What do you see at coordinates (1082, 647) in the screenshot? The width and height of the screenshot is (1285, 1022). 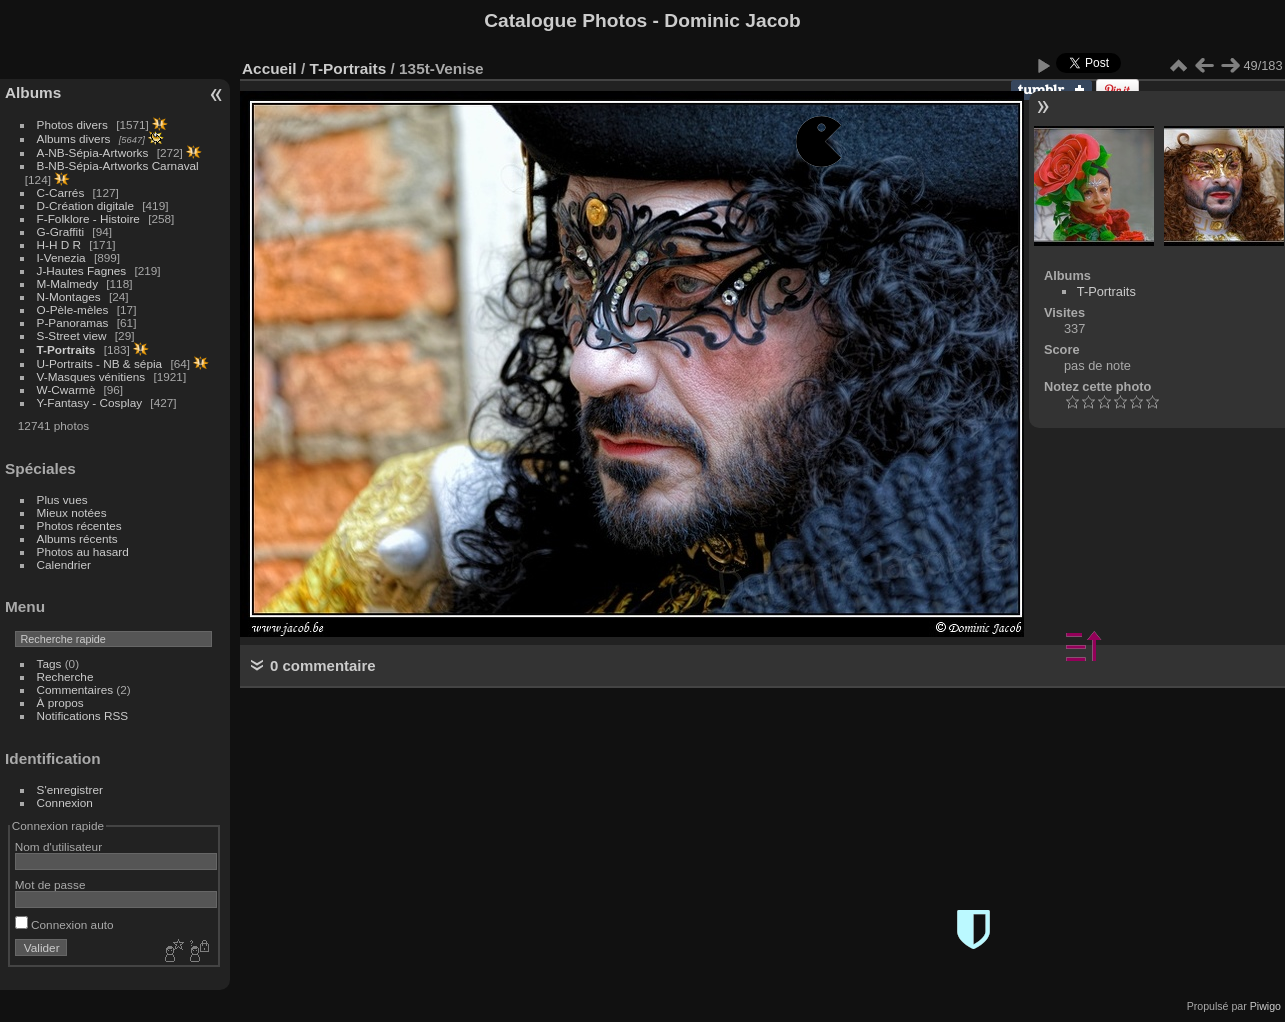 I see `sort items in ascending order` at bounding box center [1082, 647].